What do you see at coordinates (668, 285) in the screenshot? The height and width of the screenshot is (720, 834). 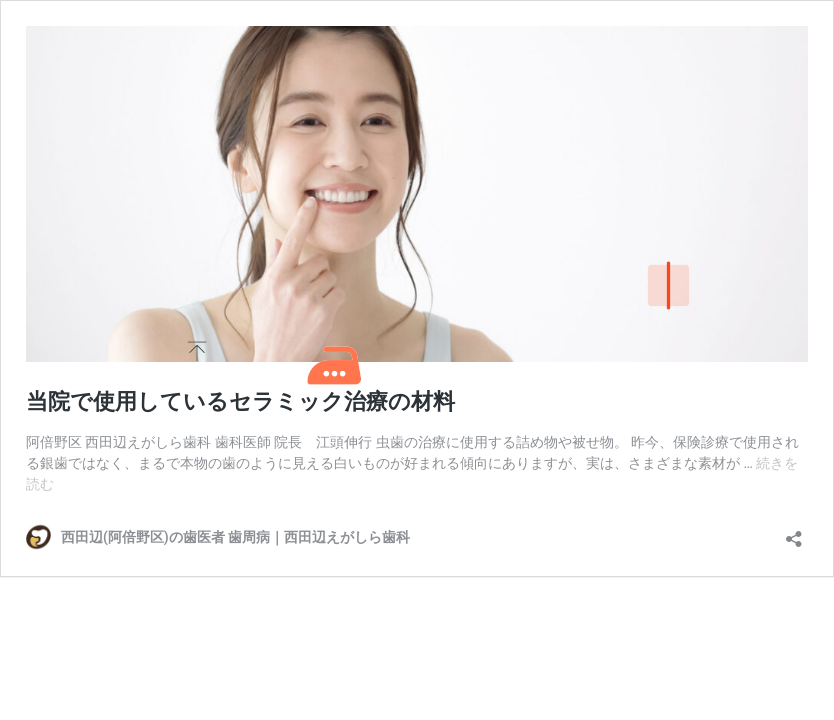 I see `visual separator between UI elements` at bounding box center [668, 285].